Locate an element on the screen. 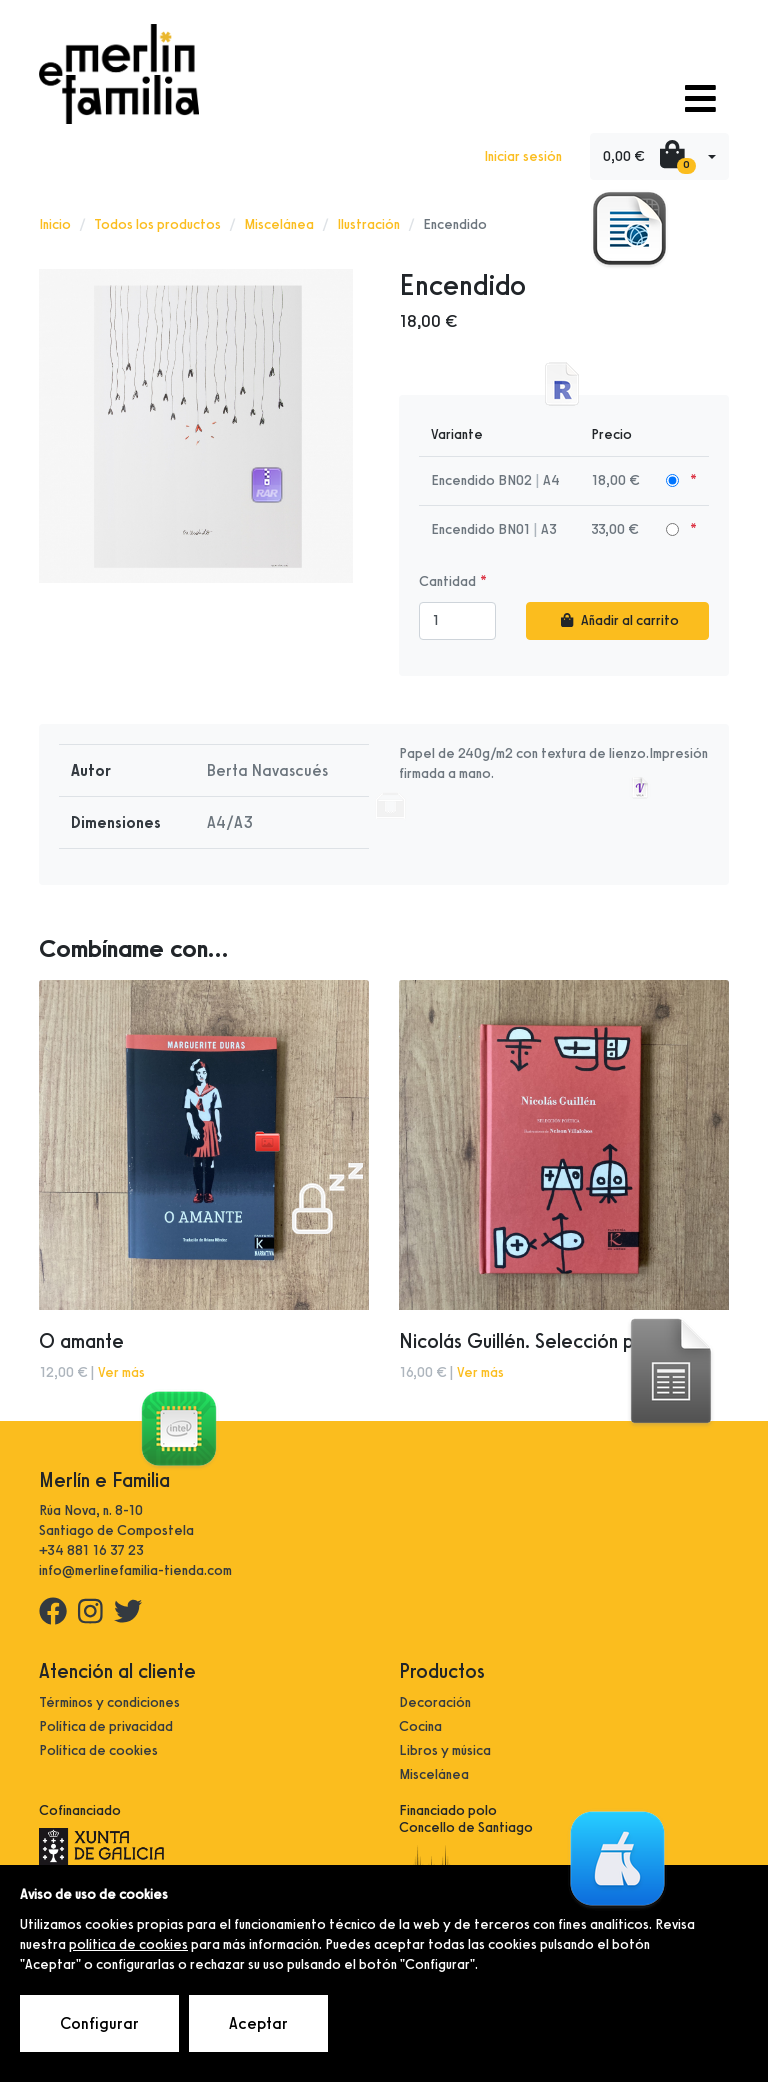  open a kvtml vocabulary file is located at coordinates (671, 1373).